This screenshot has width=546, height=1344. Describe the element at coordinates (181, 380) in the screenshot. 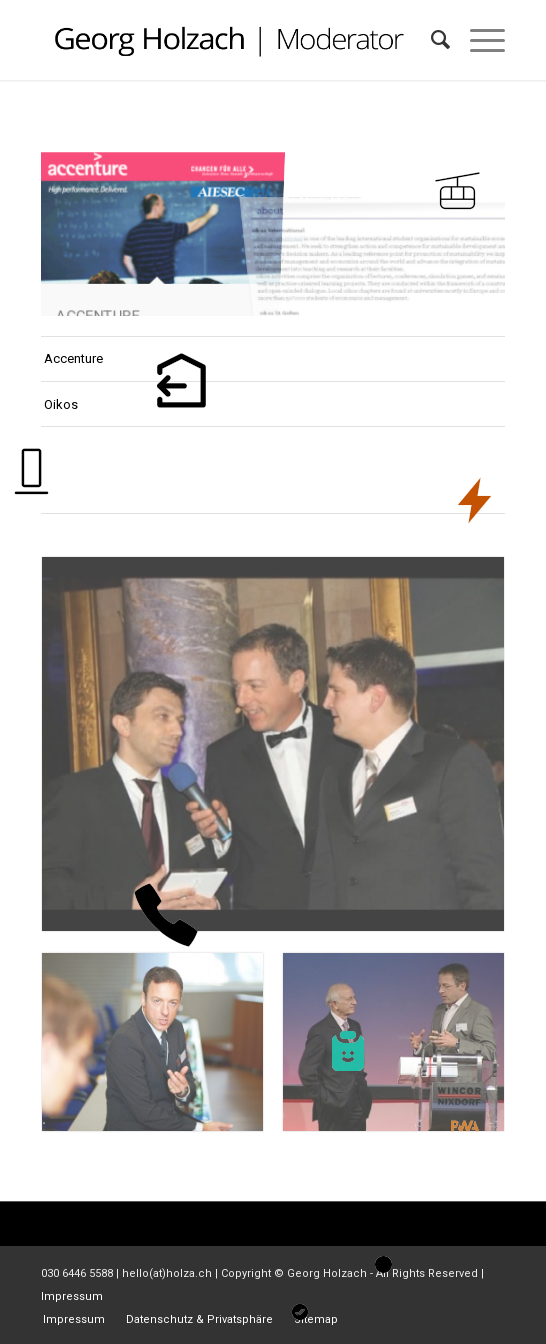

I see `transfer data out of home storage` at that location.